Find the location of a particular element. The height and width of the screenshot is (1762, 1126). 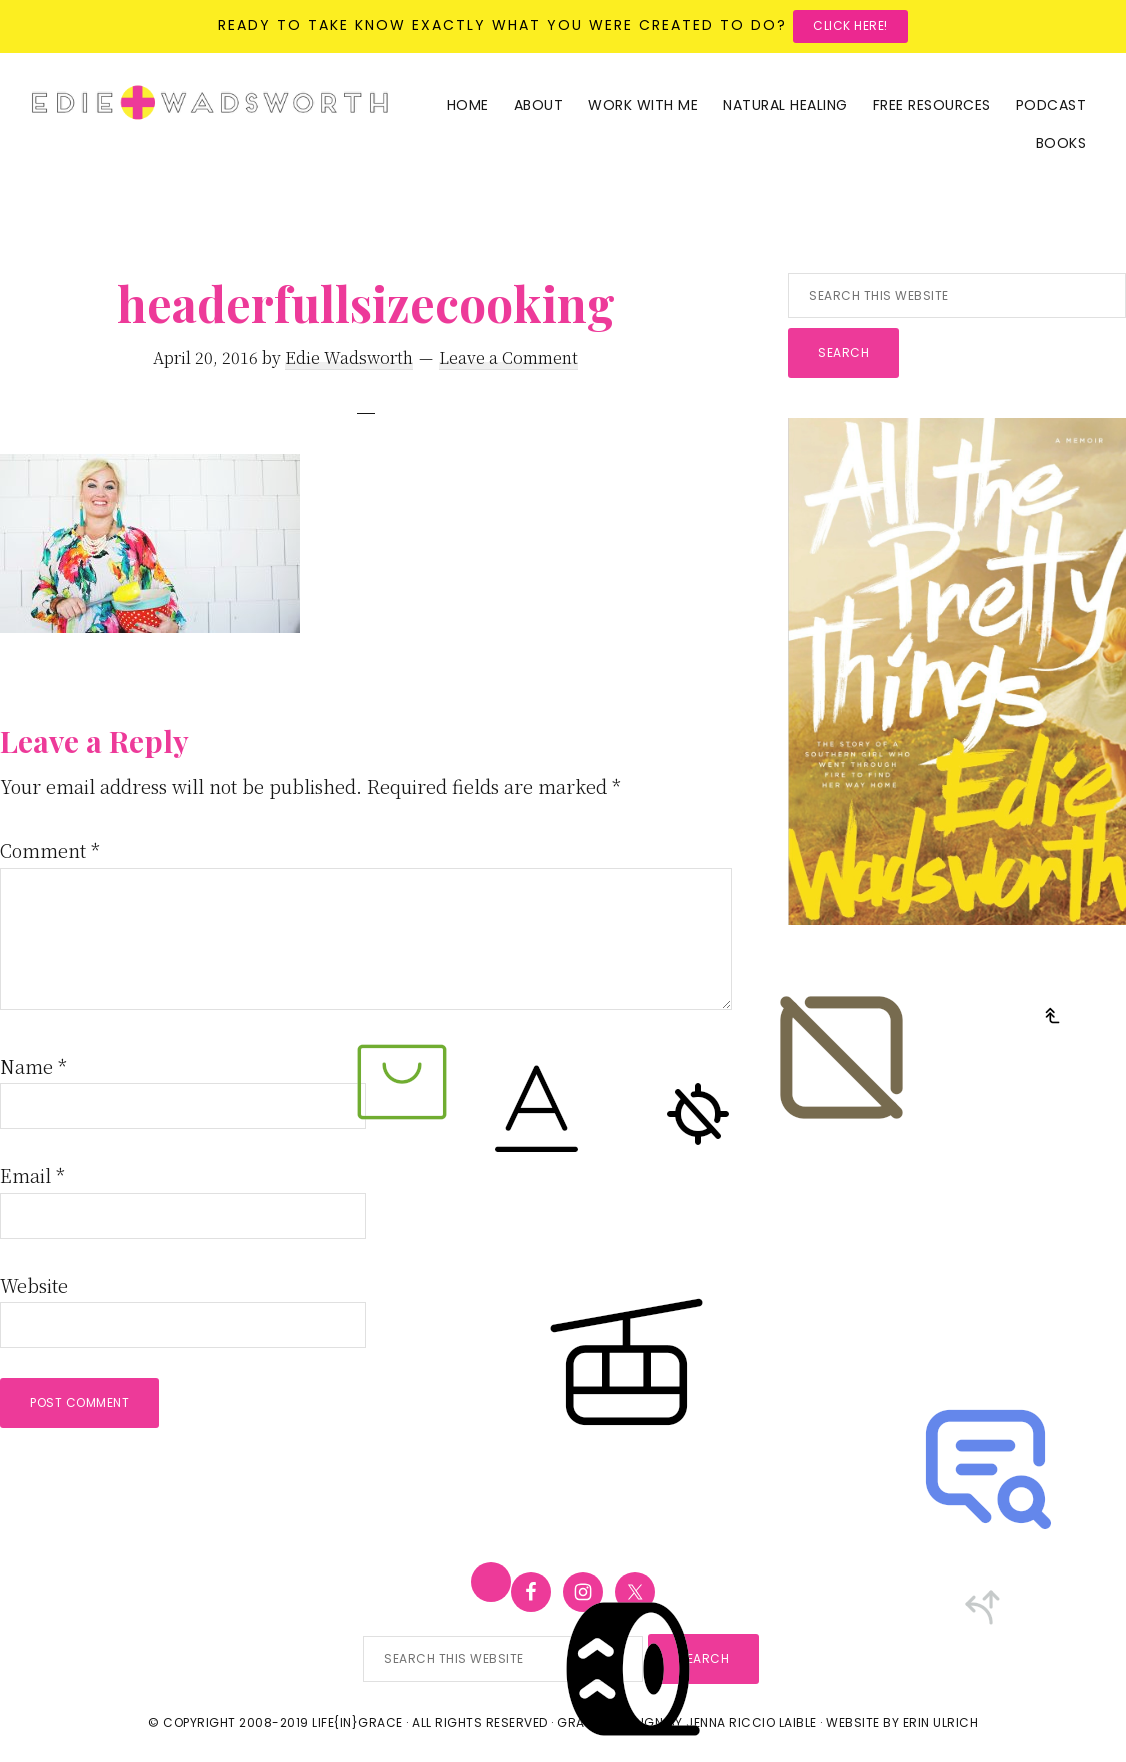

search through your messages is located at coordinates (985, 1463).